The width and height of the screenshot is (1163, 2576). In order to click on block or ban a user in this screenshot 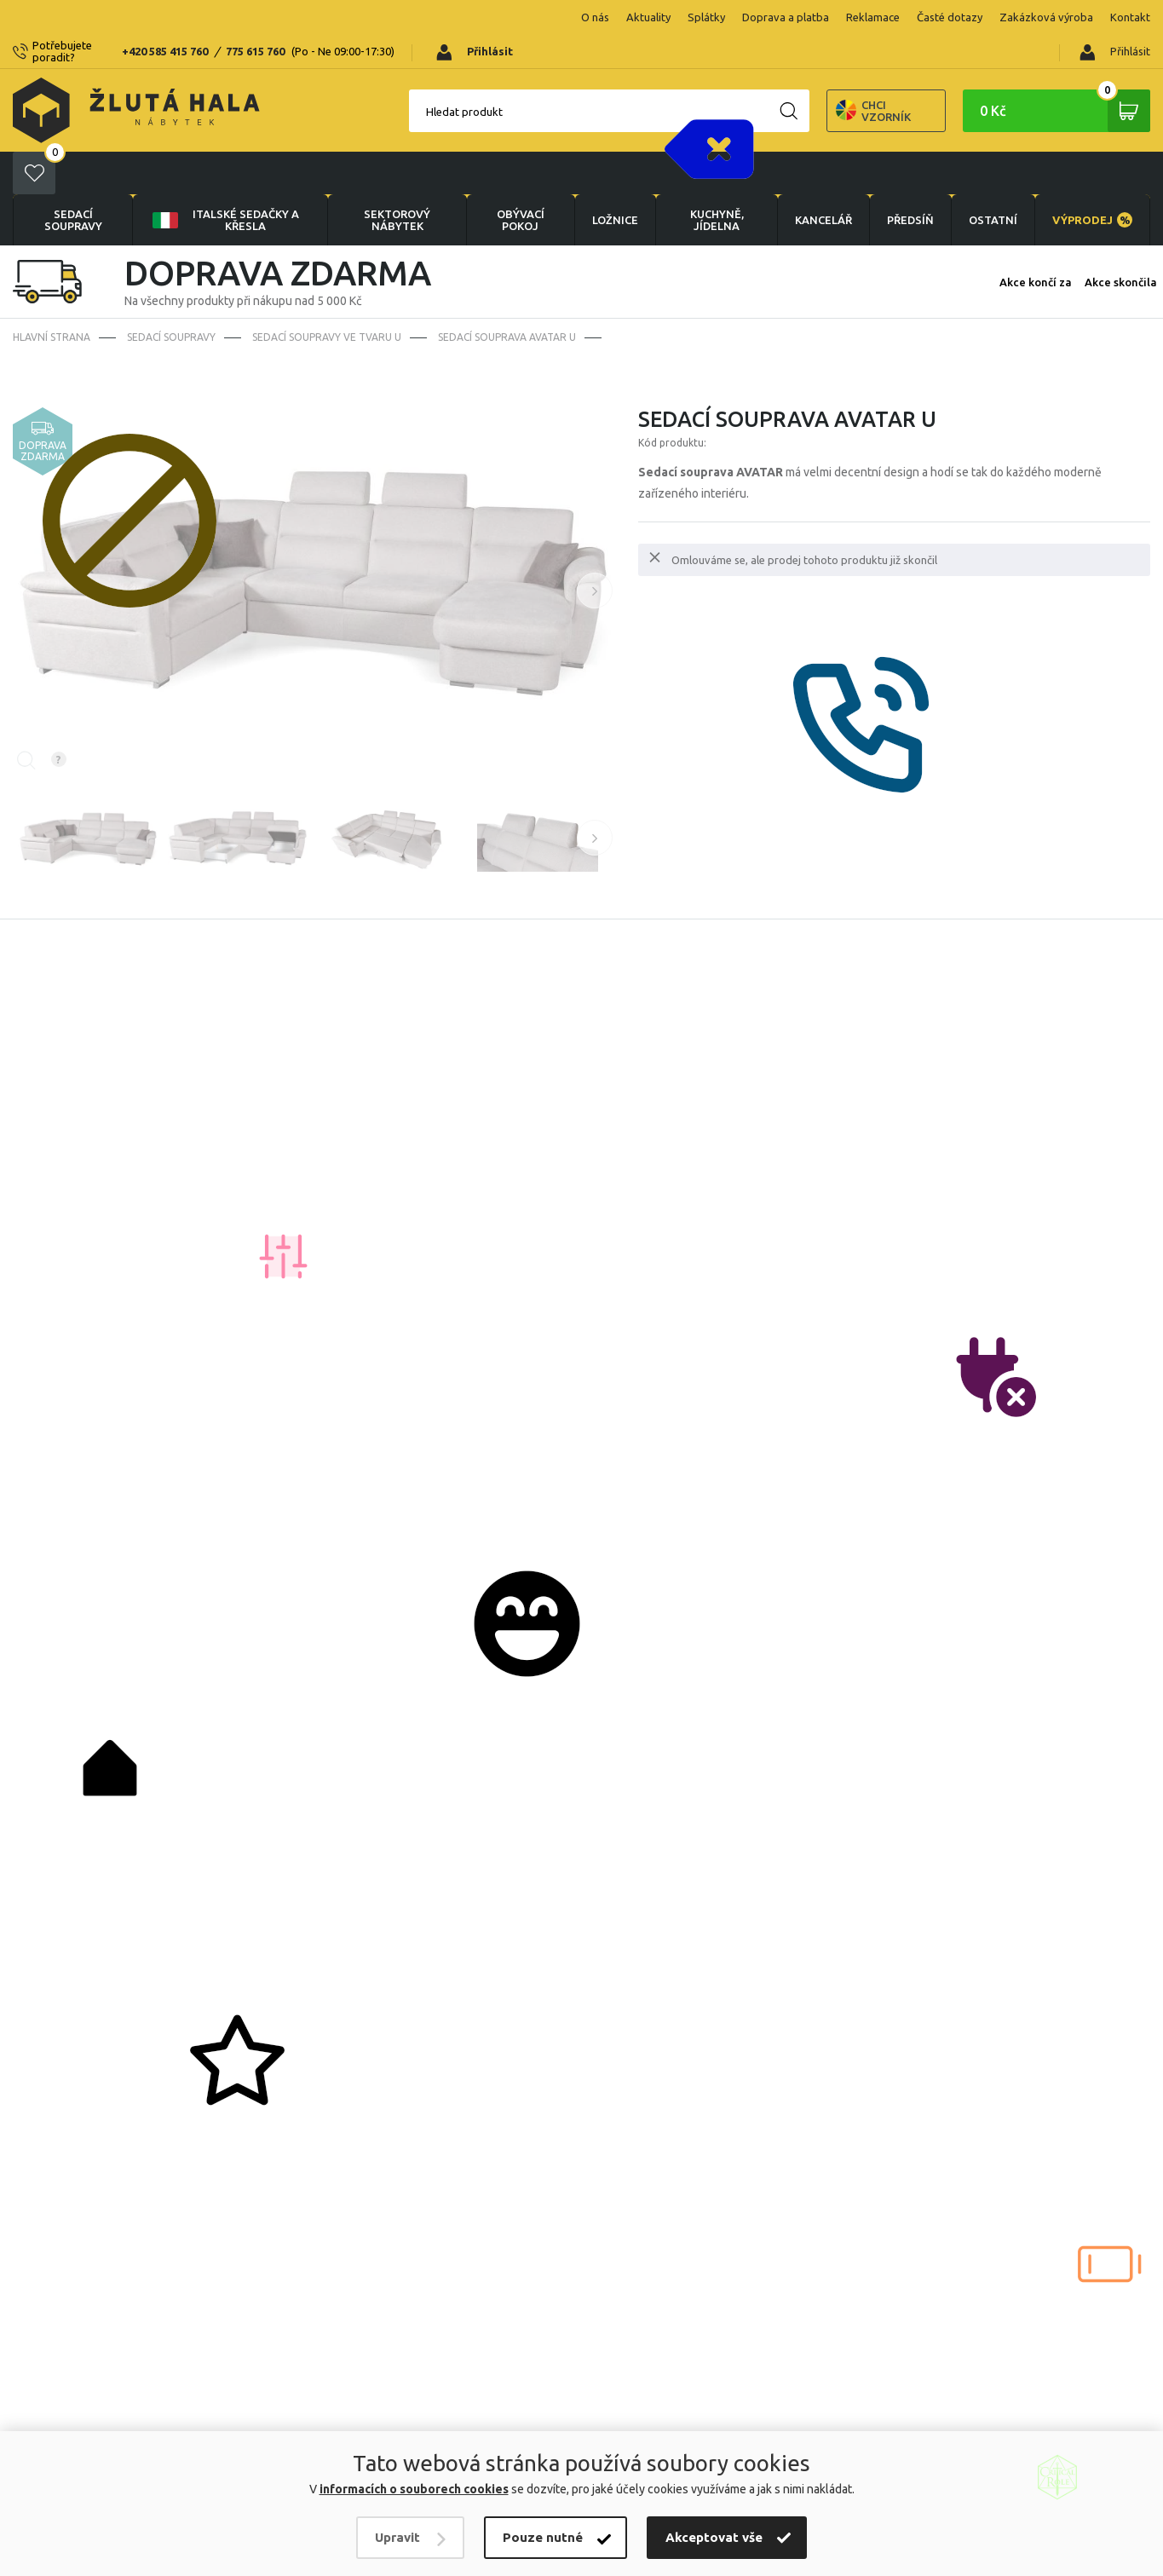, I will do `click(130, 521)`.